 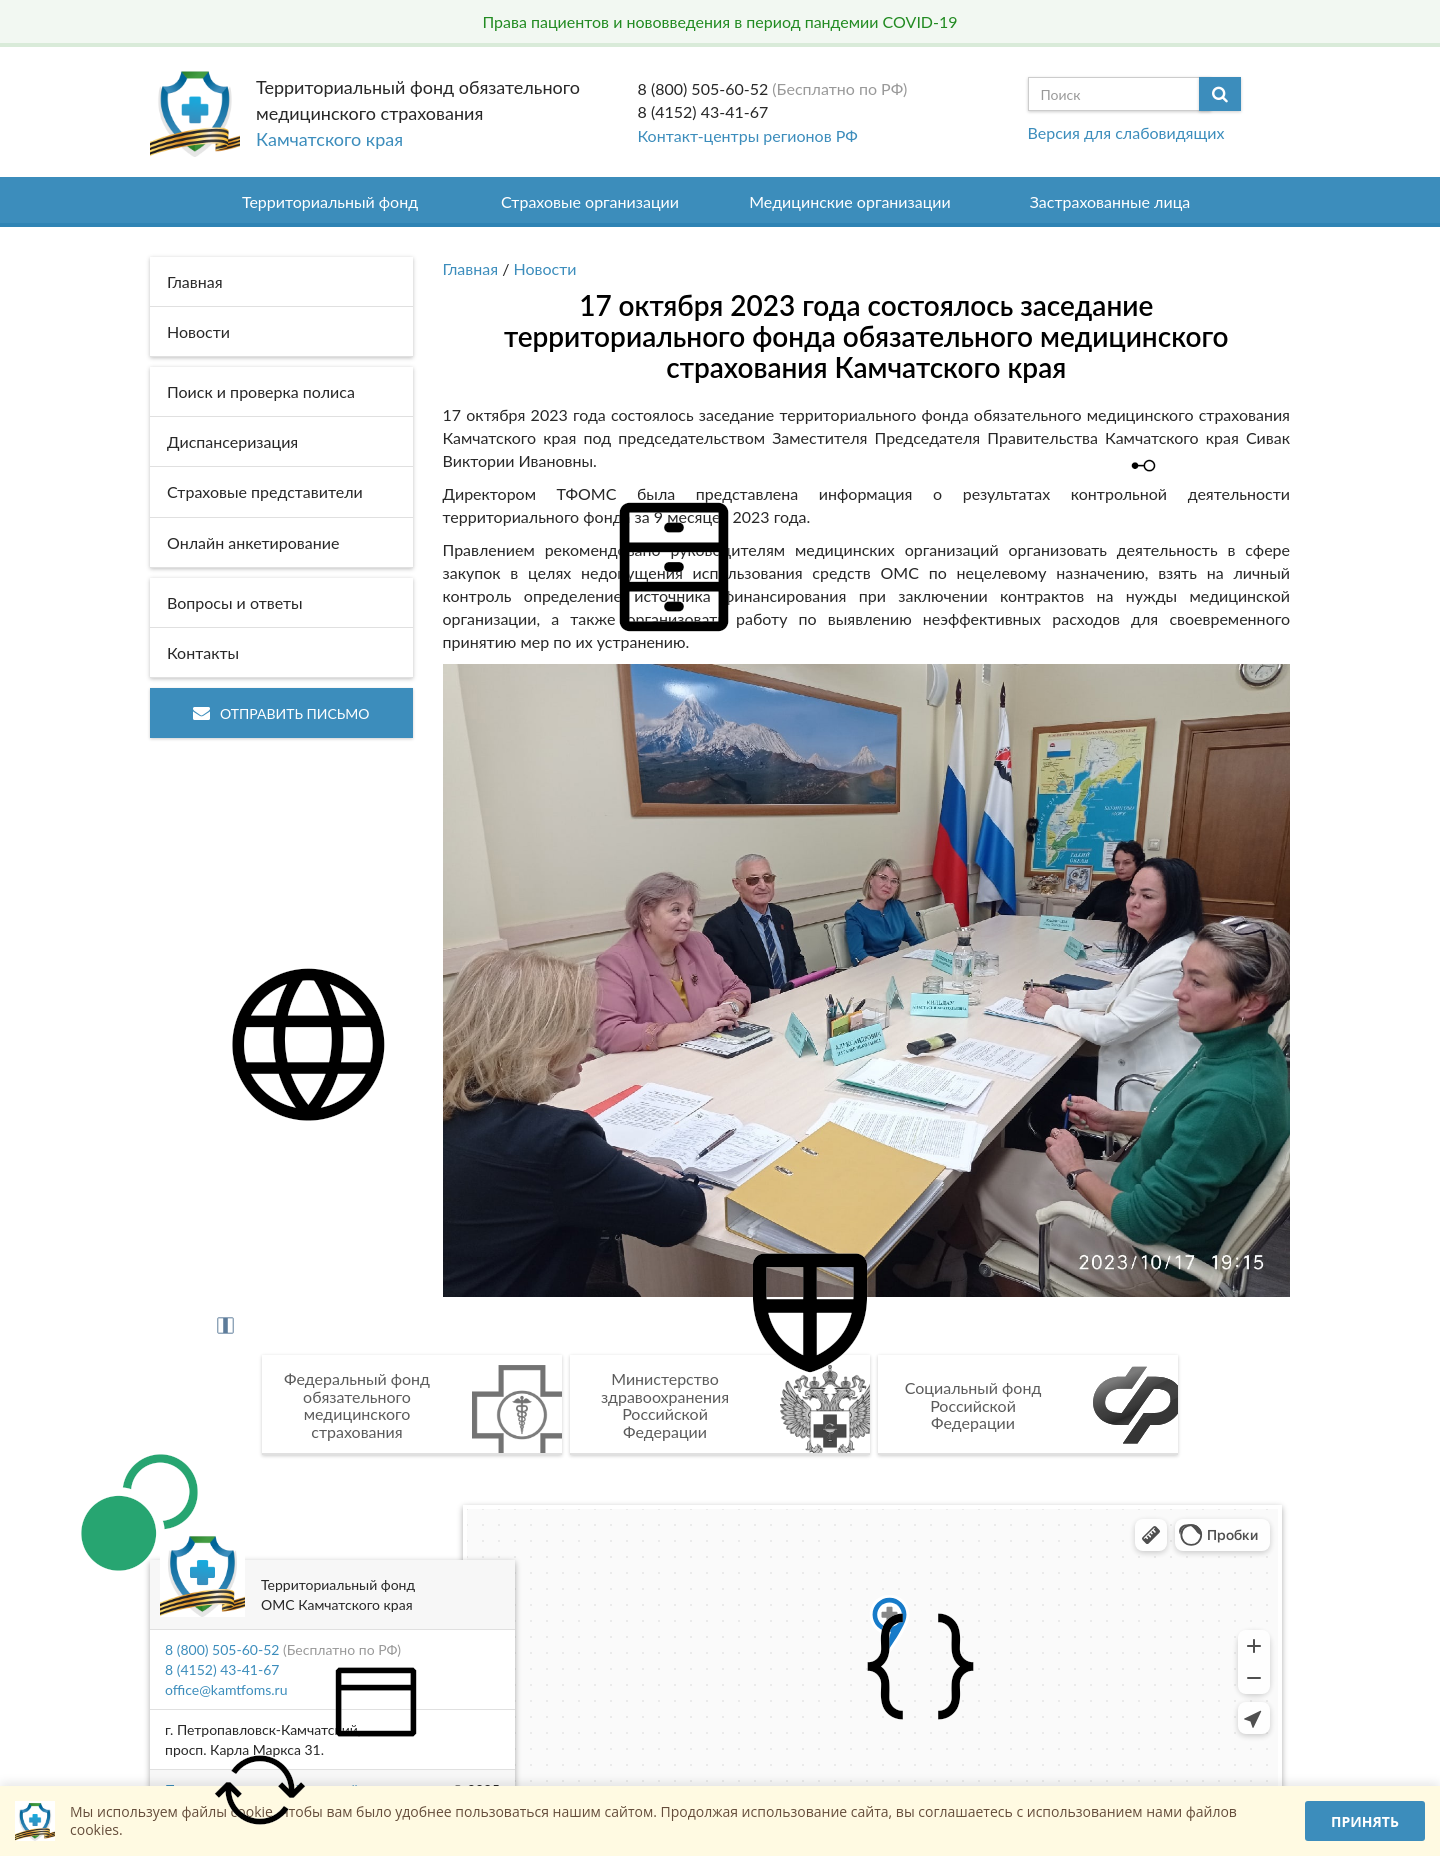 What do you see at coordinates (1143, 466) in the screenshot?
I see `view interface or class definitions` at bounding box center [1143, 466].